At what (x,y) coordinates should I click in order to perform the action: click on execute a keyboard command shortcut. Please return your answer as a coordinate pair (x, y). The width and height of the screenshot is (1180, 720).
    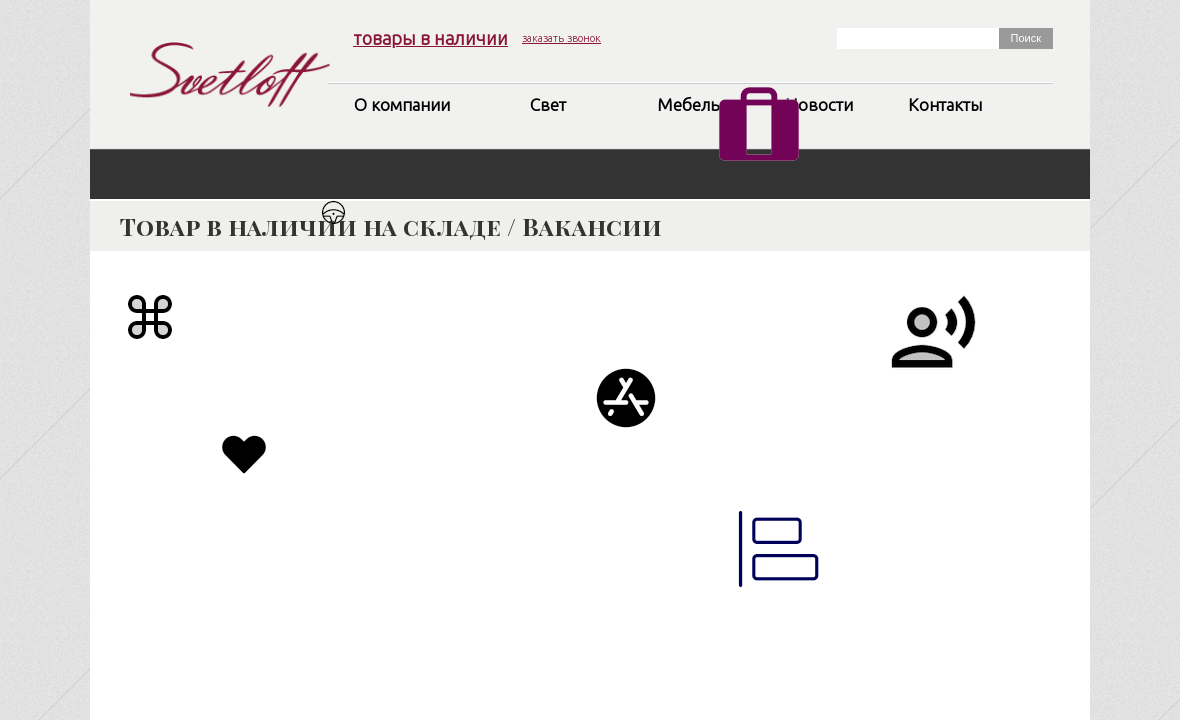
    Looking at the image, I should click on (150, 317).